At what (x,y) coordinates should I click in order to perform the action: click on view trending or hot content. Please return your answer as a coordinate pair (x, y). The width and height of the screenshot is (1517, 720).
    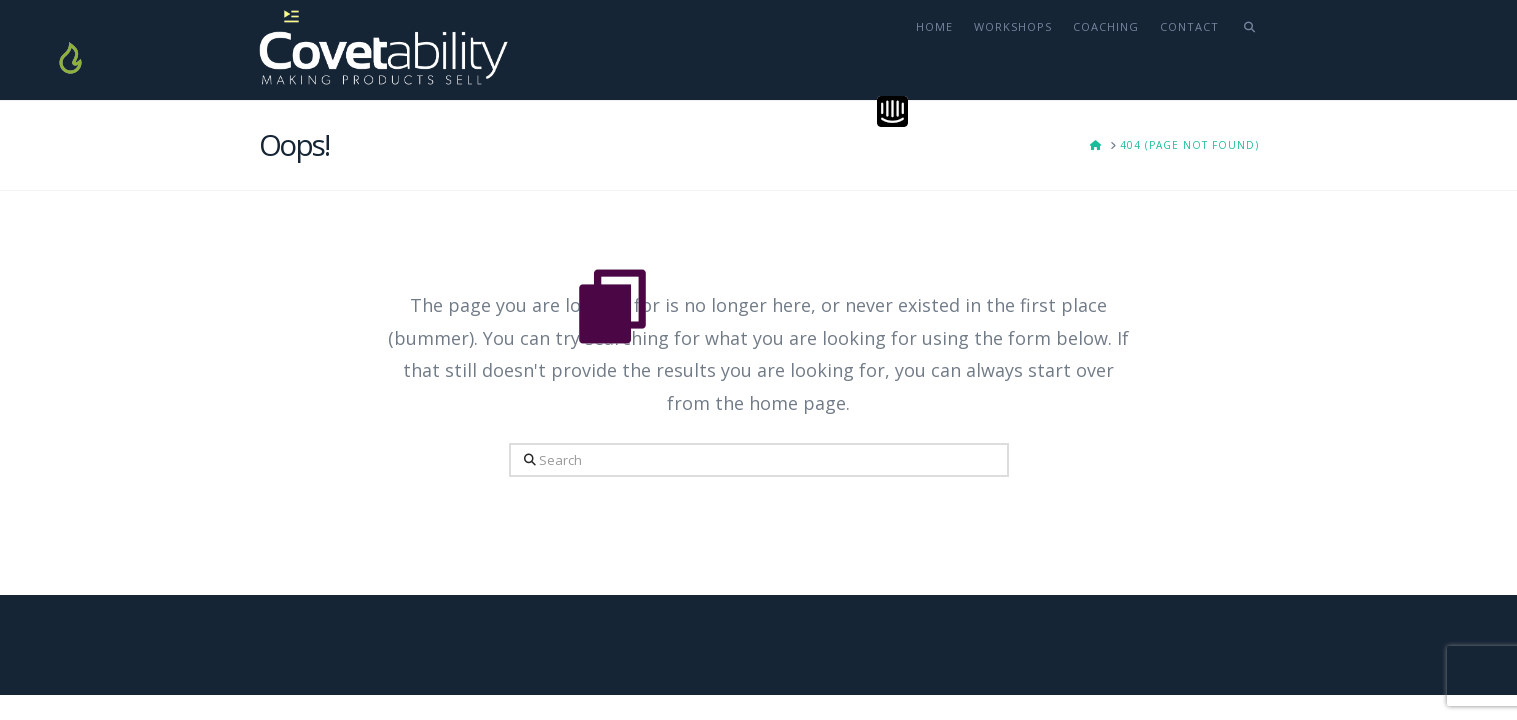
    Looking at the image, I should click on (70, 57).